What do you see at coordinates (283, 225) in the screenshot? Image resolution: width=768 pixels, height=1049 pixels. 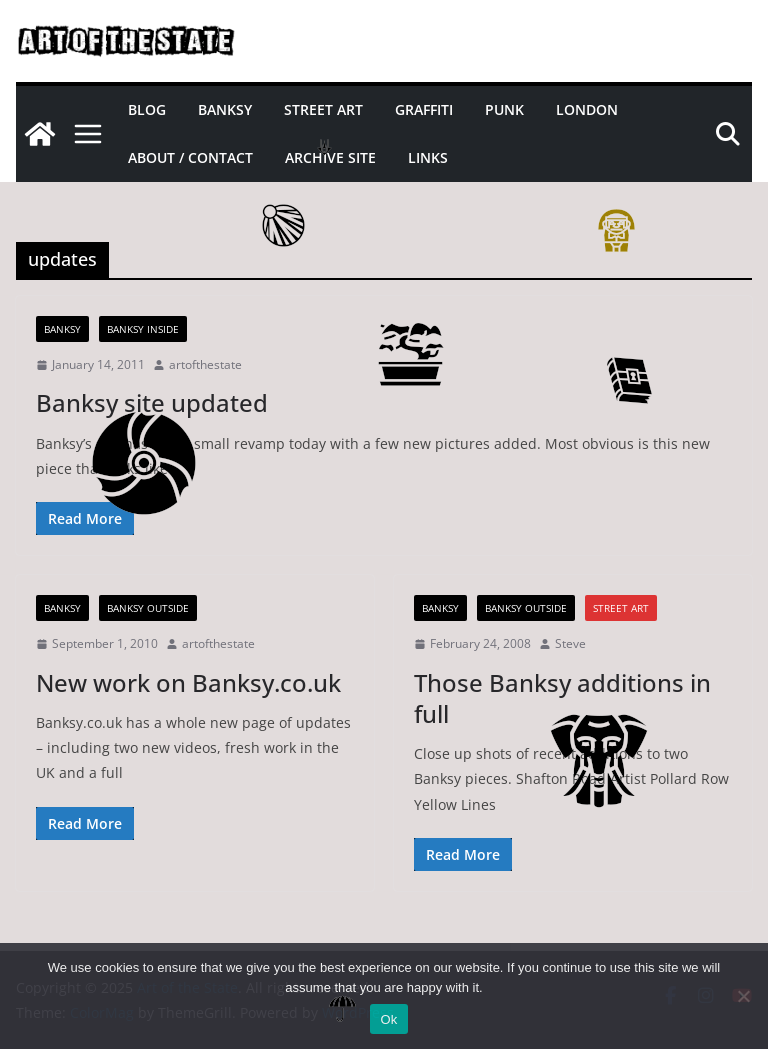 I see `extract resources or energy in a game` at bounding box center [283, 225].